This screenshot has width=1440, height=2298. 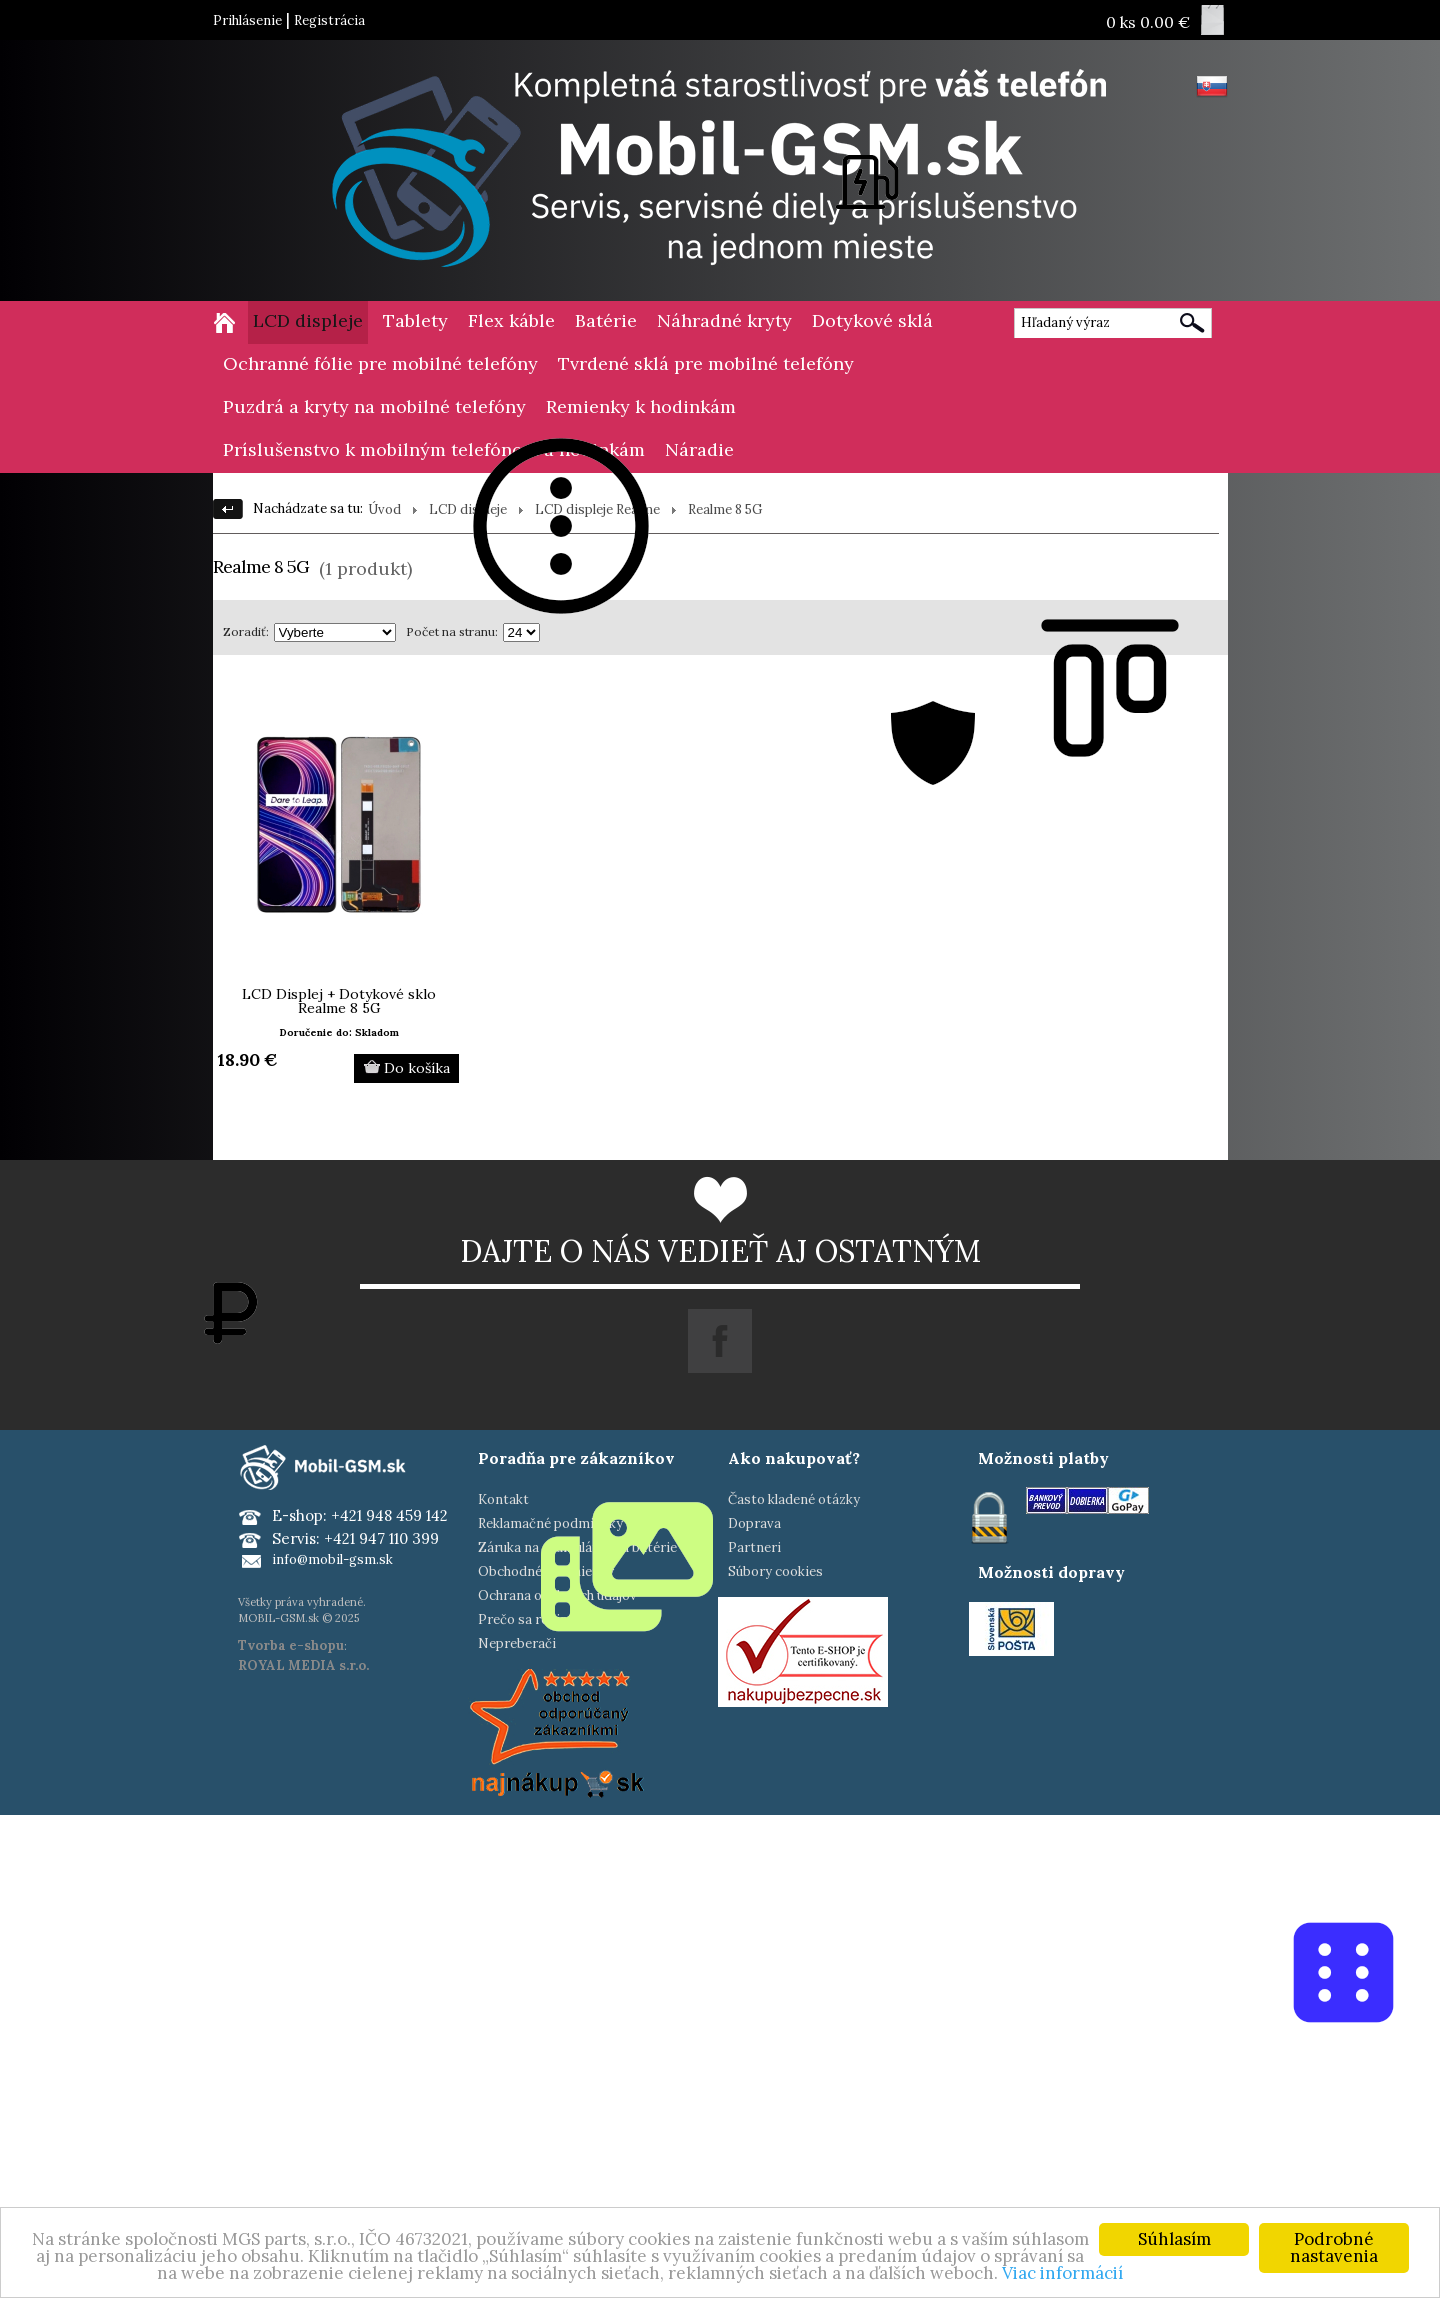 What do you see at coordinates (233, 1313) in the screenshot?
I see `indicates russian ruble currency` at bounding box center [233, 1313].